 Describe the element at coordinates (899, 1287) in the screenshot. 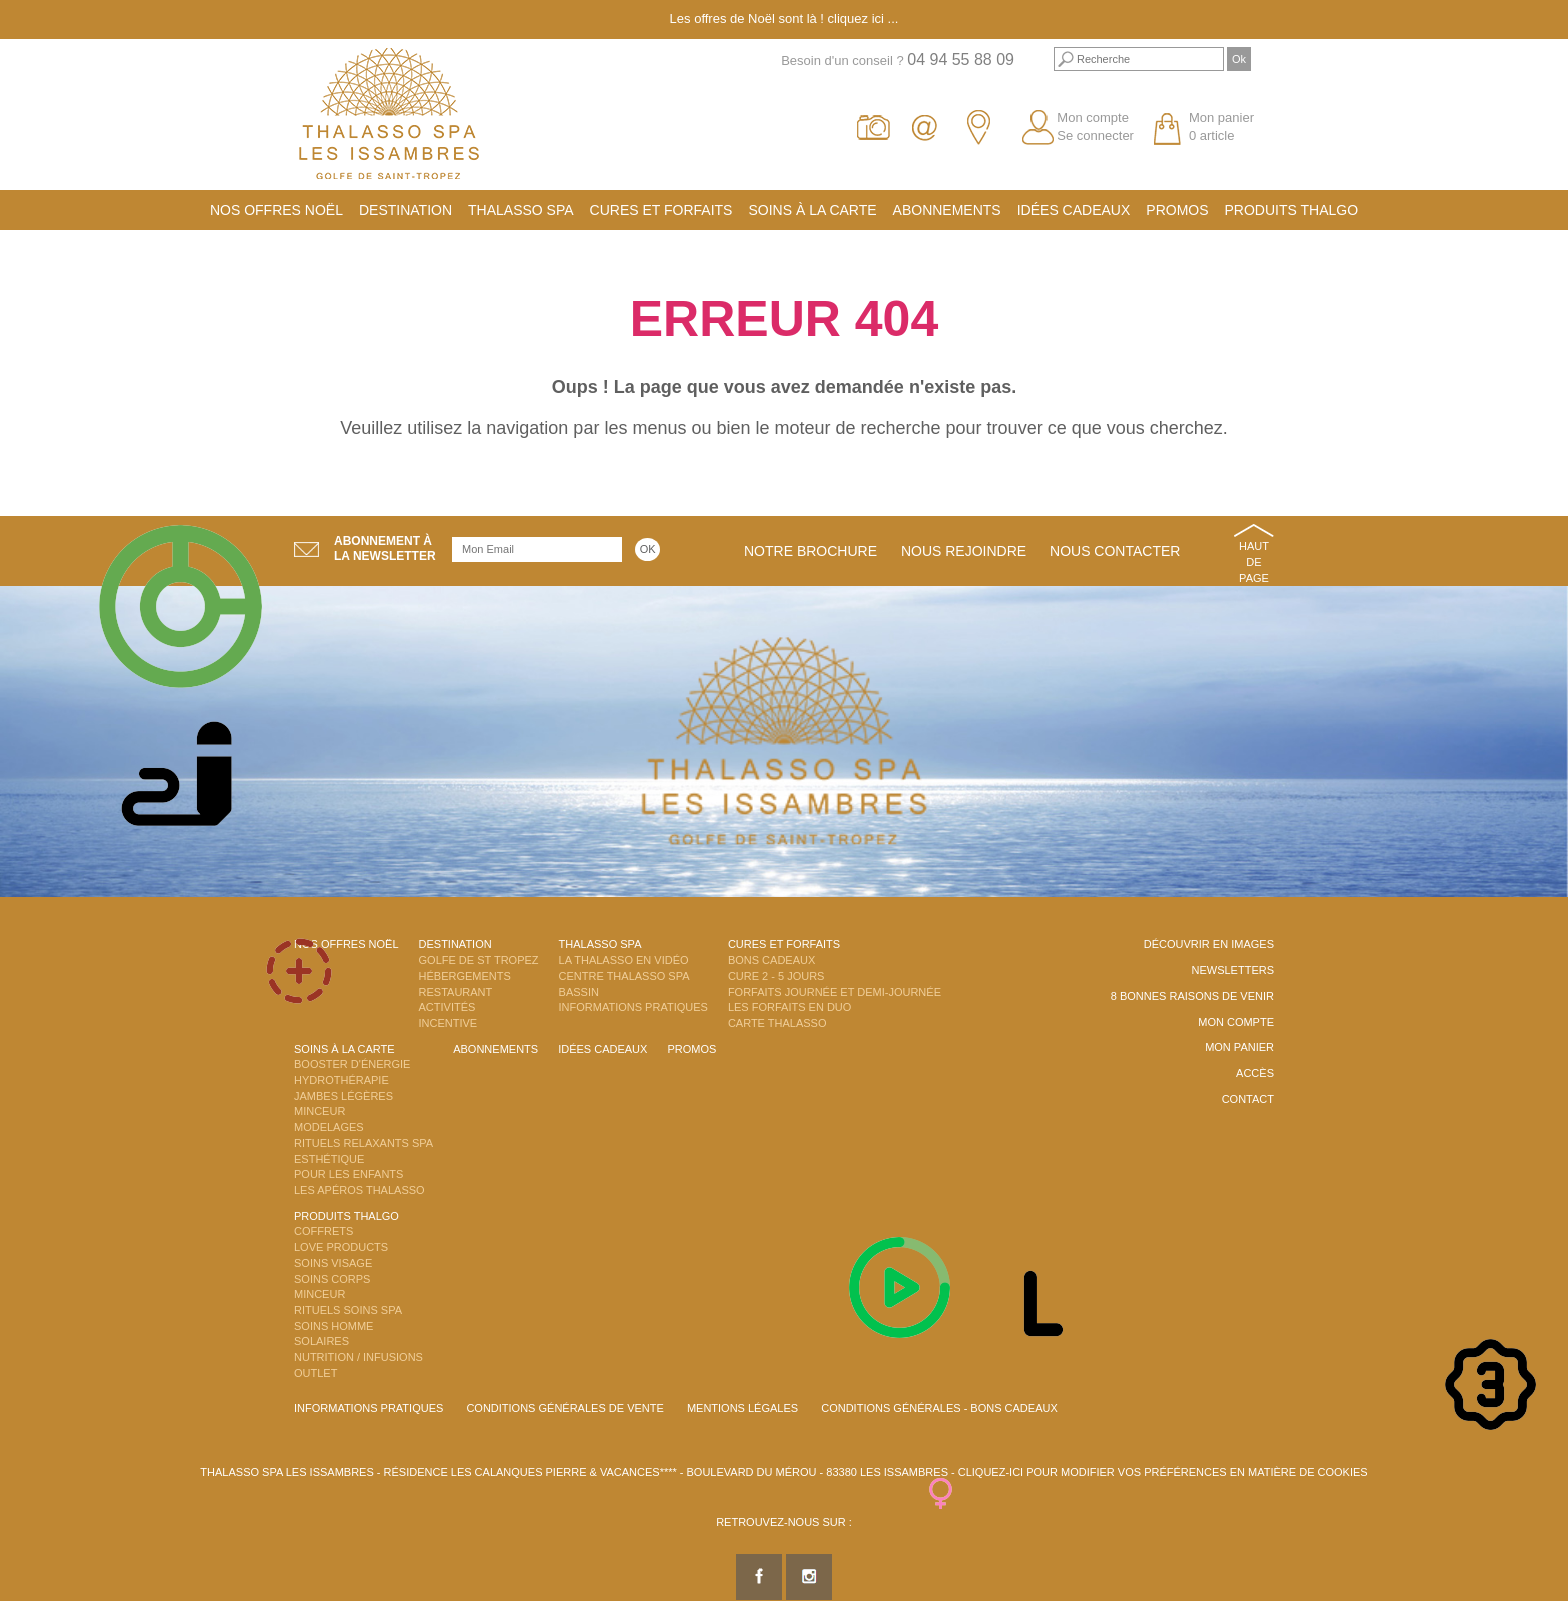

I see `open Parsinta video learning platform` at that location.